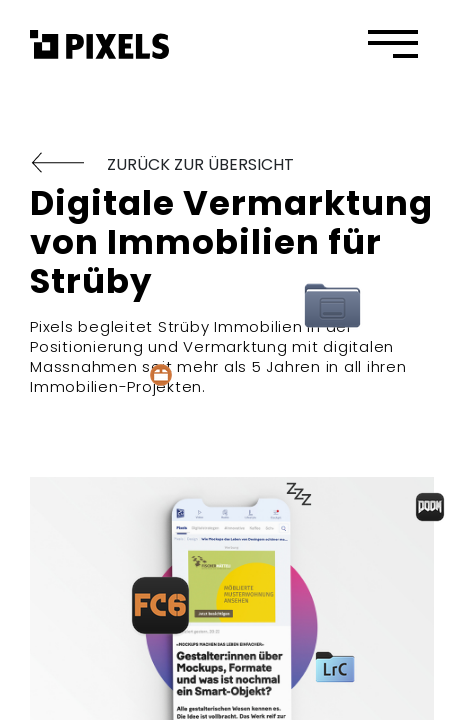 Image resolution: width=464 pixels, height=720 pixels. What do you see at coordinates (335, 668) in the screenshot?
I see `open folder containing adobe lightroom classic files` at bounding box center [335, 668].